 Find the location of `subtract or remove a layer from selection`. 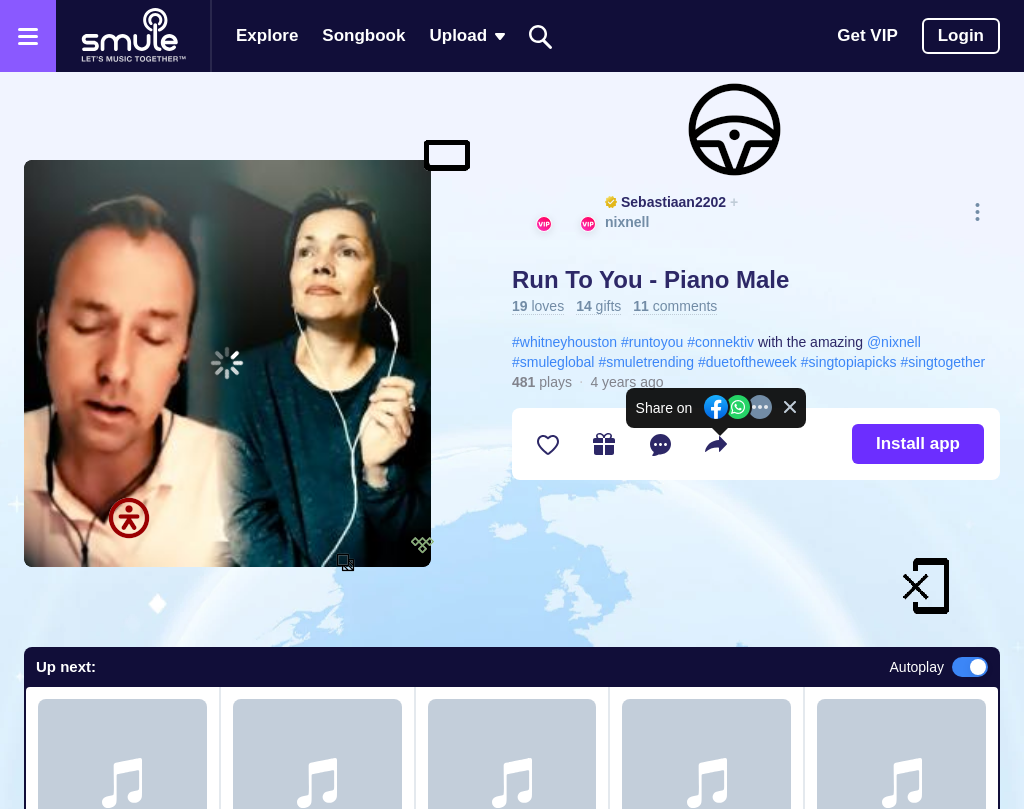

subtract or remove a layer from selection is located at coordinates (345, 562).